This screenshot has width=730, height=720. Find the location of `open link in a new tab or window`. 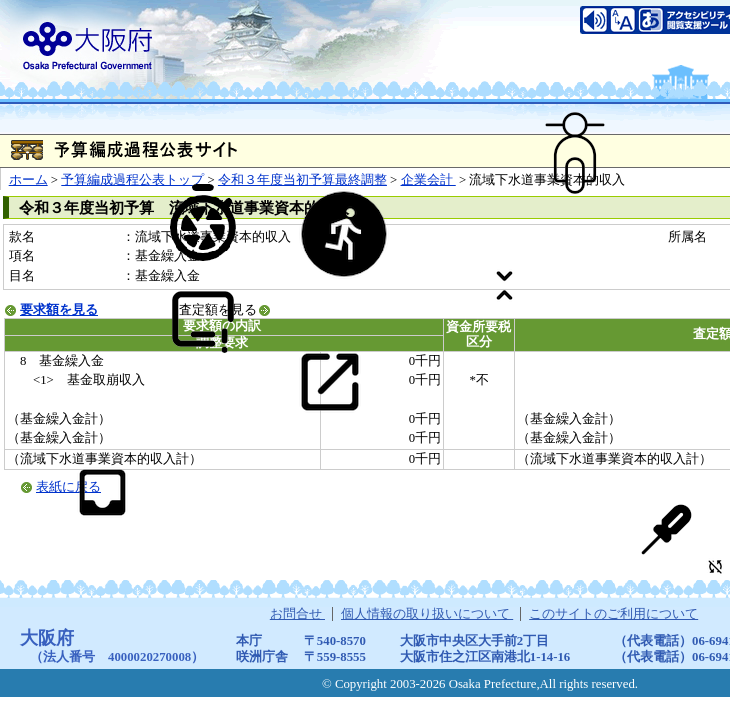

open link in a new tab or window is located at coordinates (330, 382).